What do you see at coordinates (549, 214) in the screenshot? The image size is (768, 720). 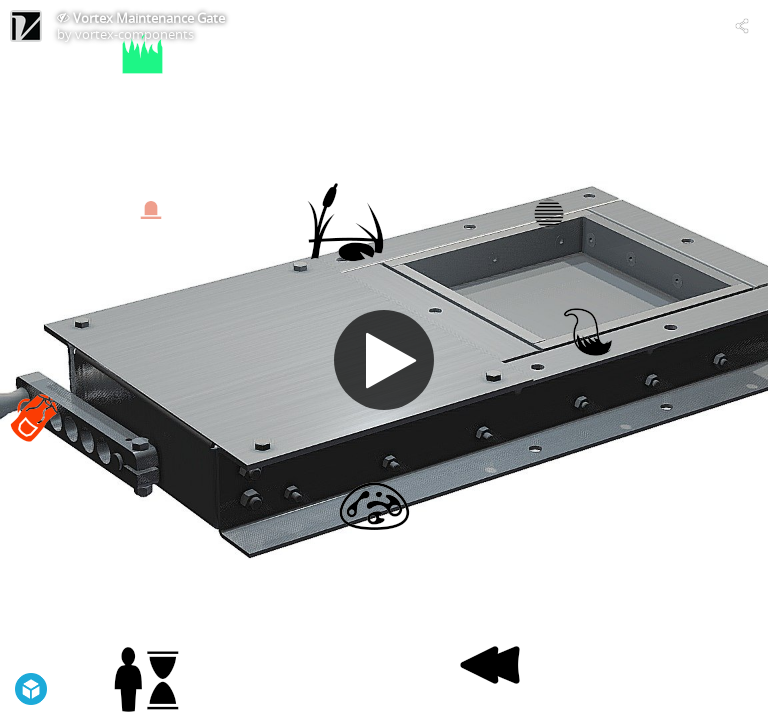 I see `represents a holographic or 3D display element` at bounding box center [549, 214].